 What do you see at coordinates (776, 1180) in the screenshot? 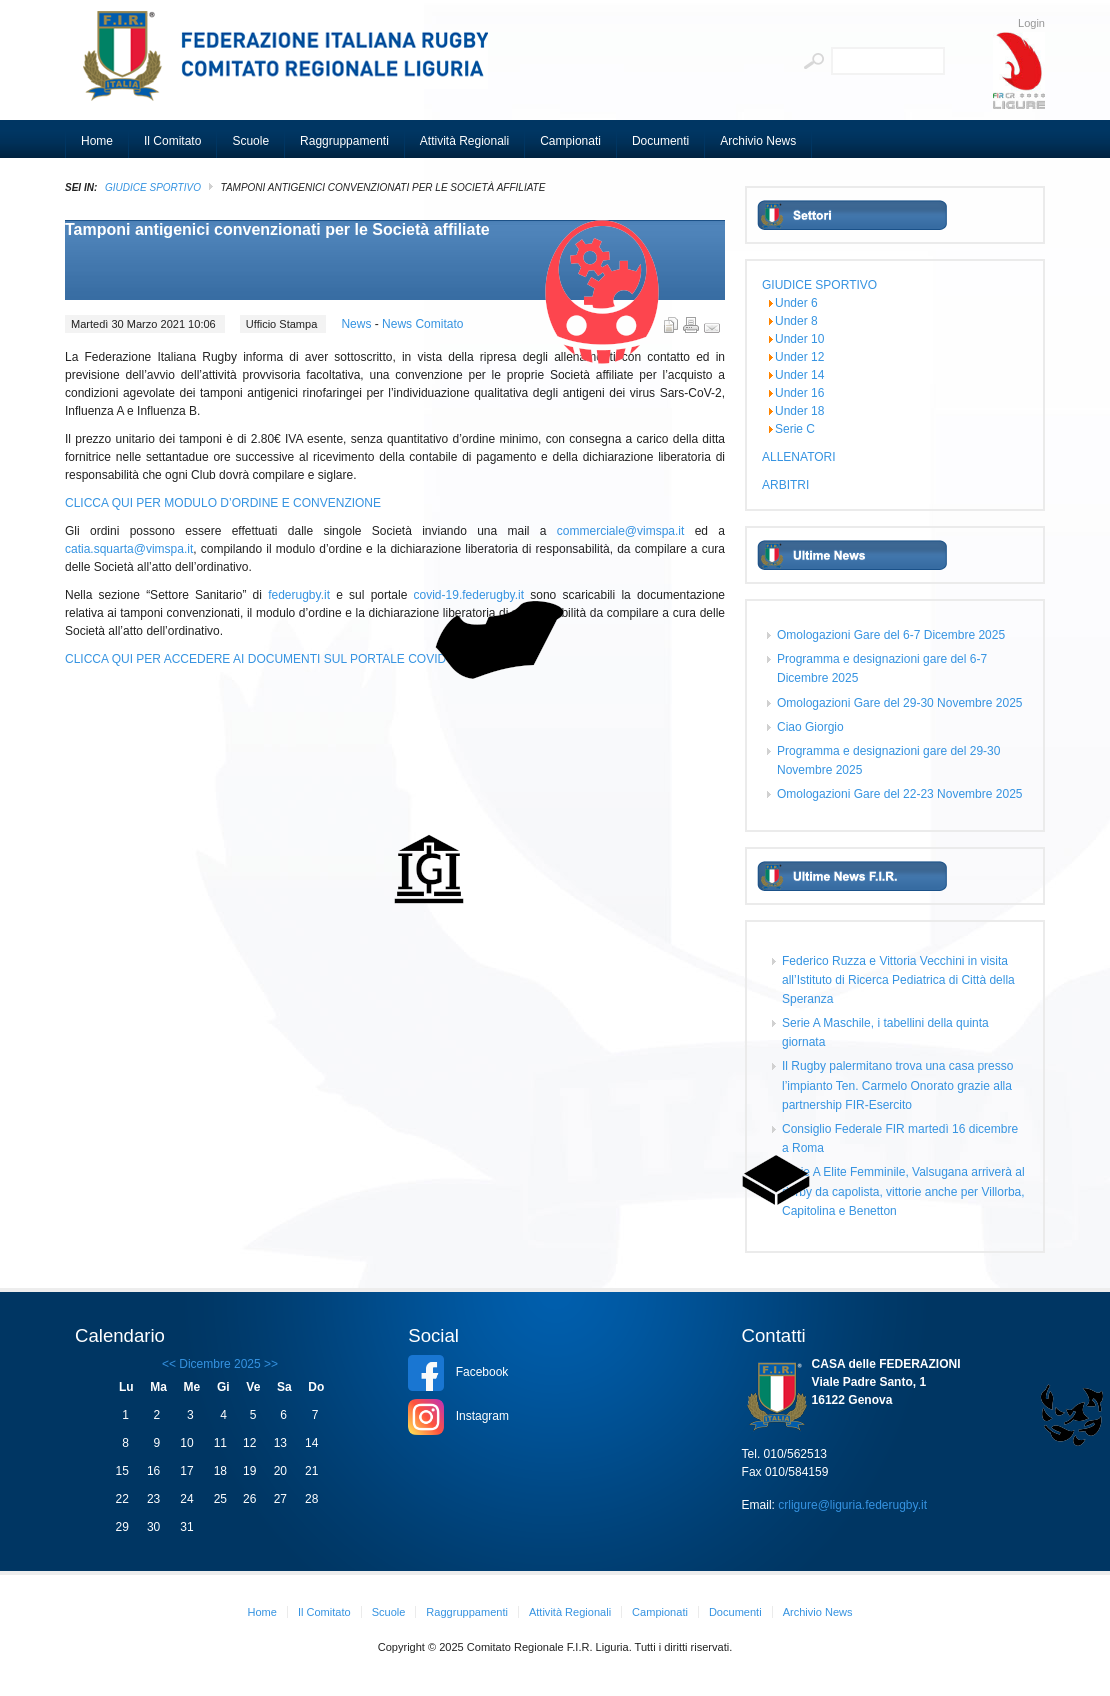
I see `place a flat platform in the level editor` at bounding box center [776, 1180].